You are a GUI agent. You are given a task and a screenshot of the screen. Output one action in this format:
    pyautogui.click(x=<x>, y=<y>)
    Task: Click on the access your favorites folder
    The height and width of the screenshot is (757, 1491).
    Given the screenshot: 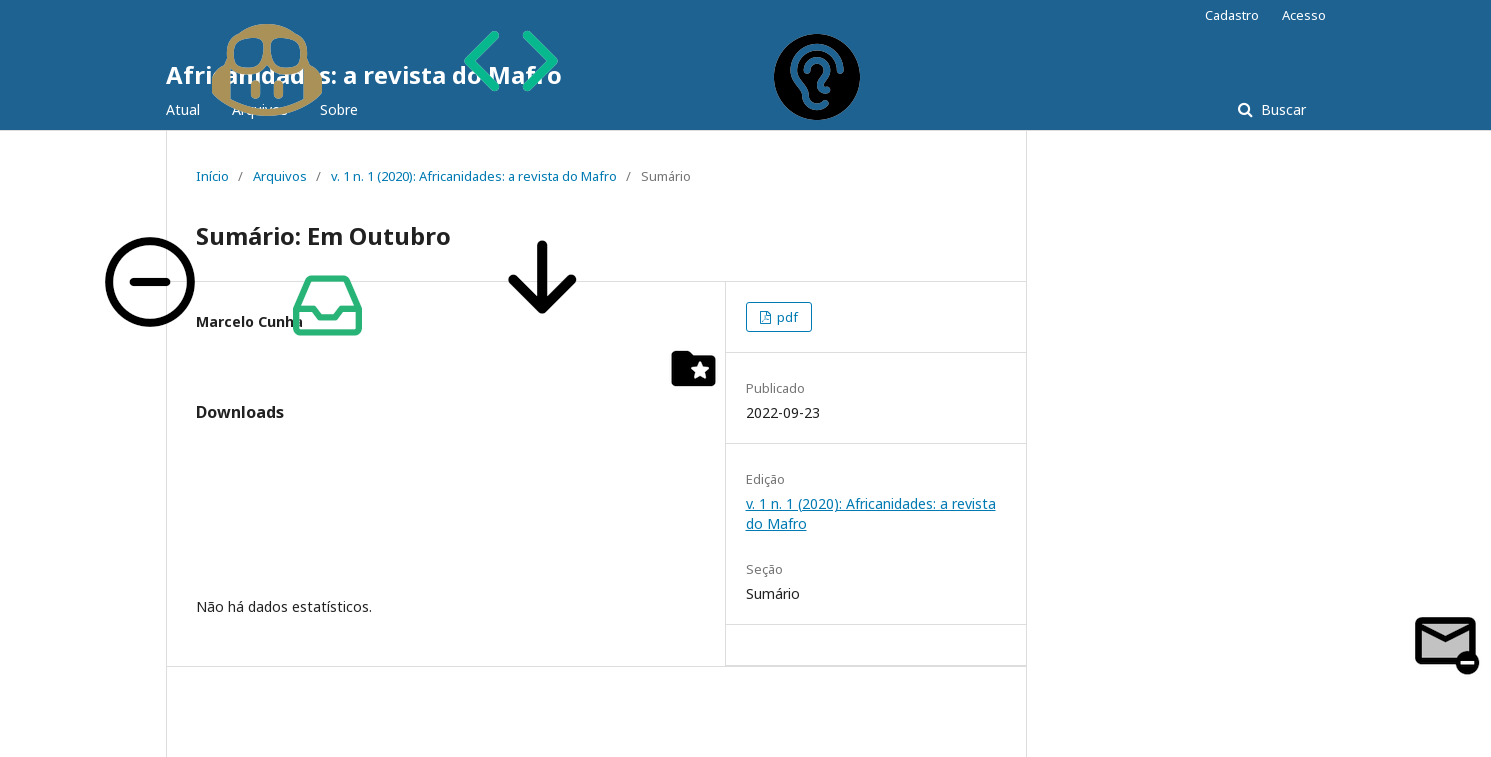 What is the action you would take?
    pyautogui.click(x=693, y=368)
    